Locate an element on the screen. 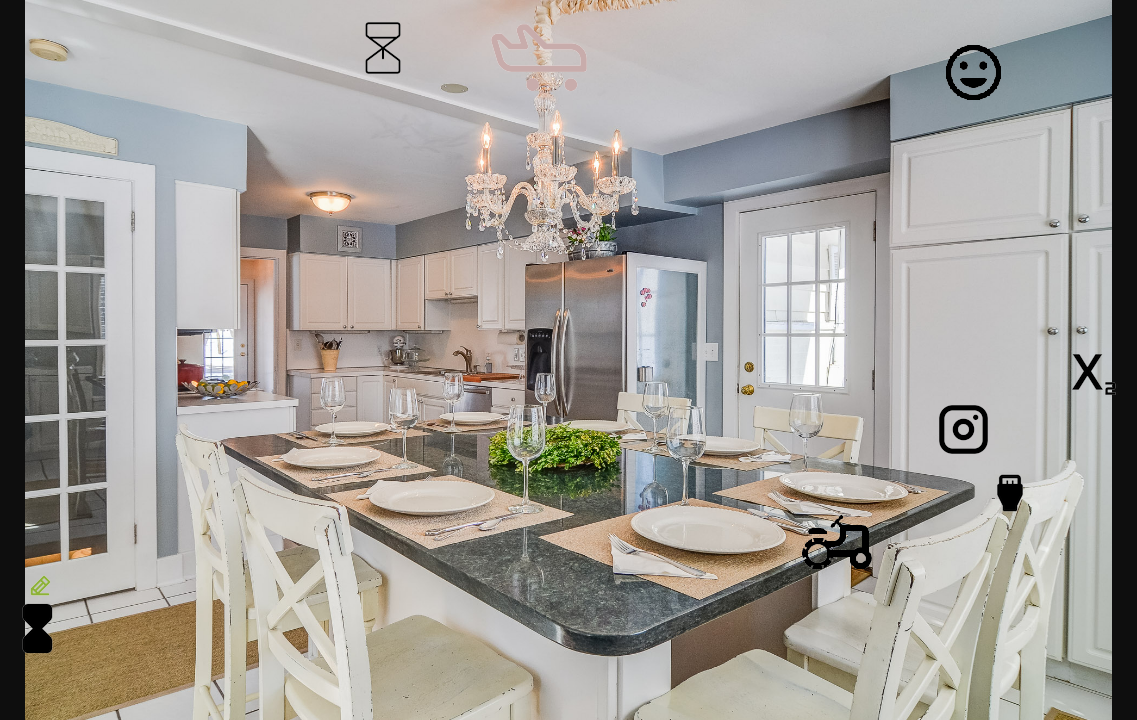 Image resolution: width=1137 pixels, height=720 pixels. indicates a process is loading or in progress is located at coordinates (37, 628).